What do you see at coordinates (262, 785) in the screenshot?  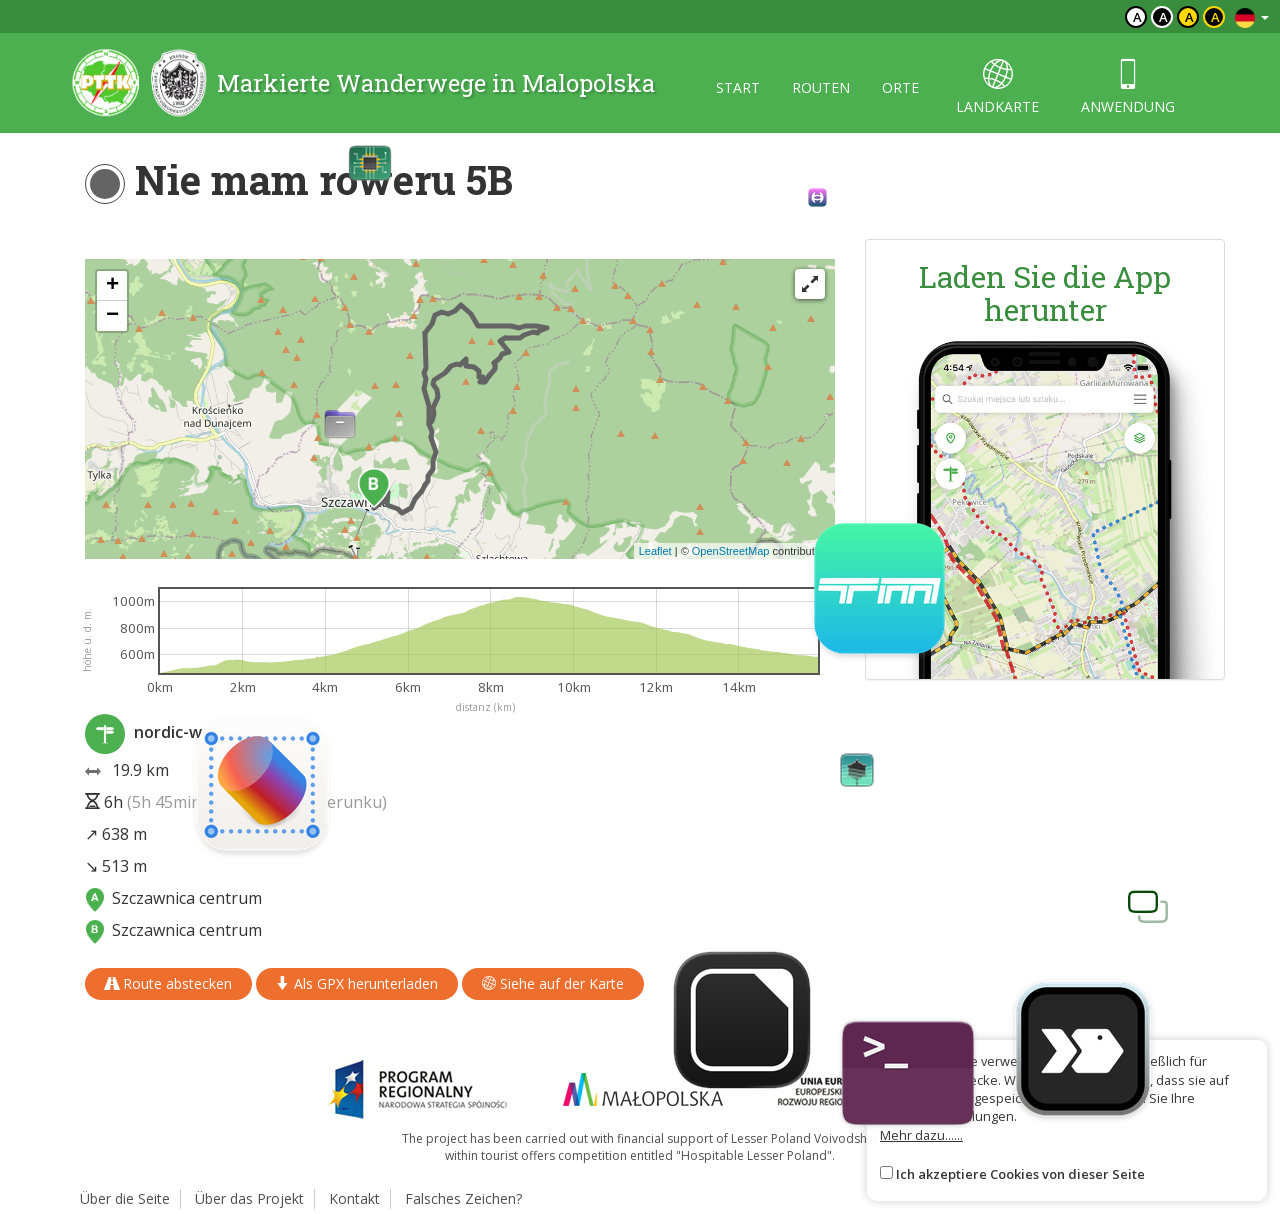 I see `open exhibit app for 3d model viewing` at bounding box center [262, 785].